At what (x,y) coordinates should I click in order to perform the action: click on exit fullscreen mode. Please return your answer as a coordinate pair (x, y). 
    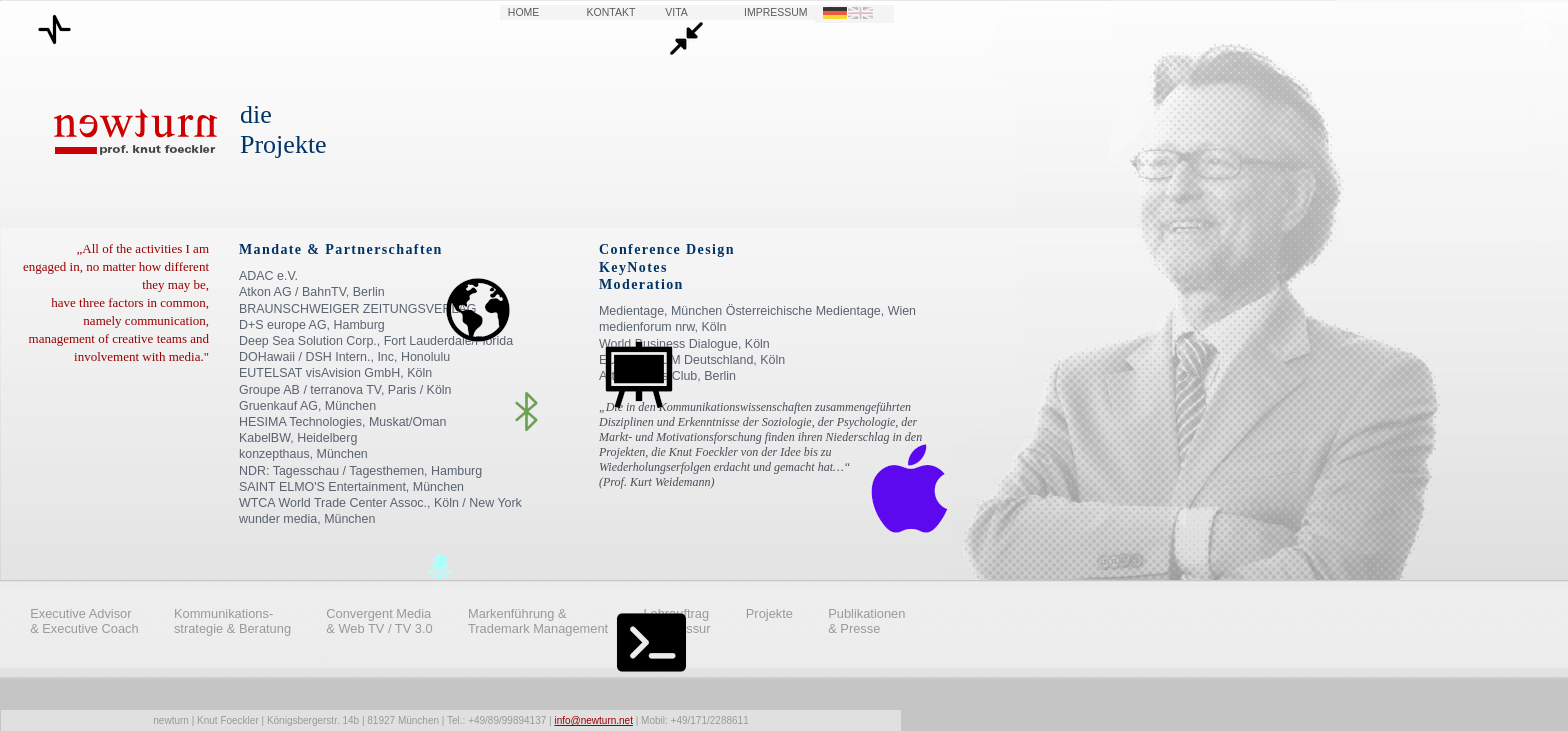
    Looking at the image, I should click on (686, 38).